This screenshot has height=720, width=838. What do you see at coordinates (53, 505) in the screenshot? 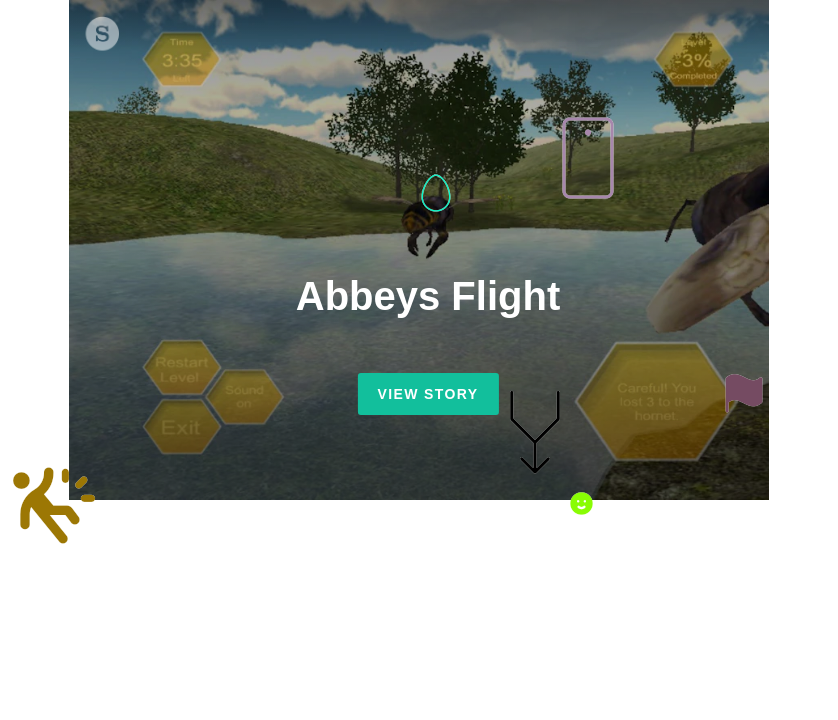
I see `indicates a slip, trip, or fall hazard warning` at bounding box center [53, 505].